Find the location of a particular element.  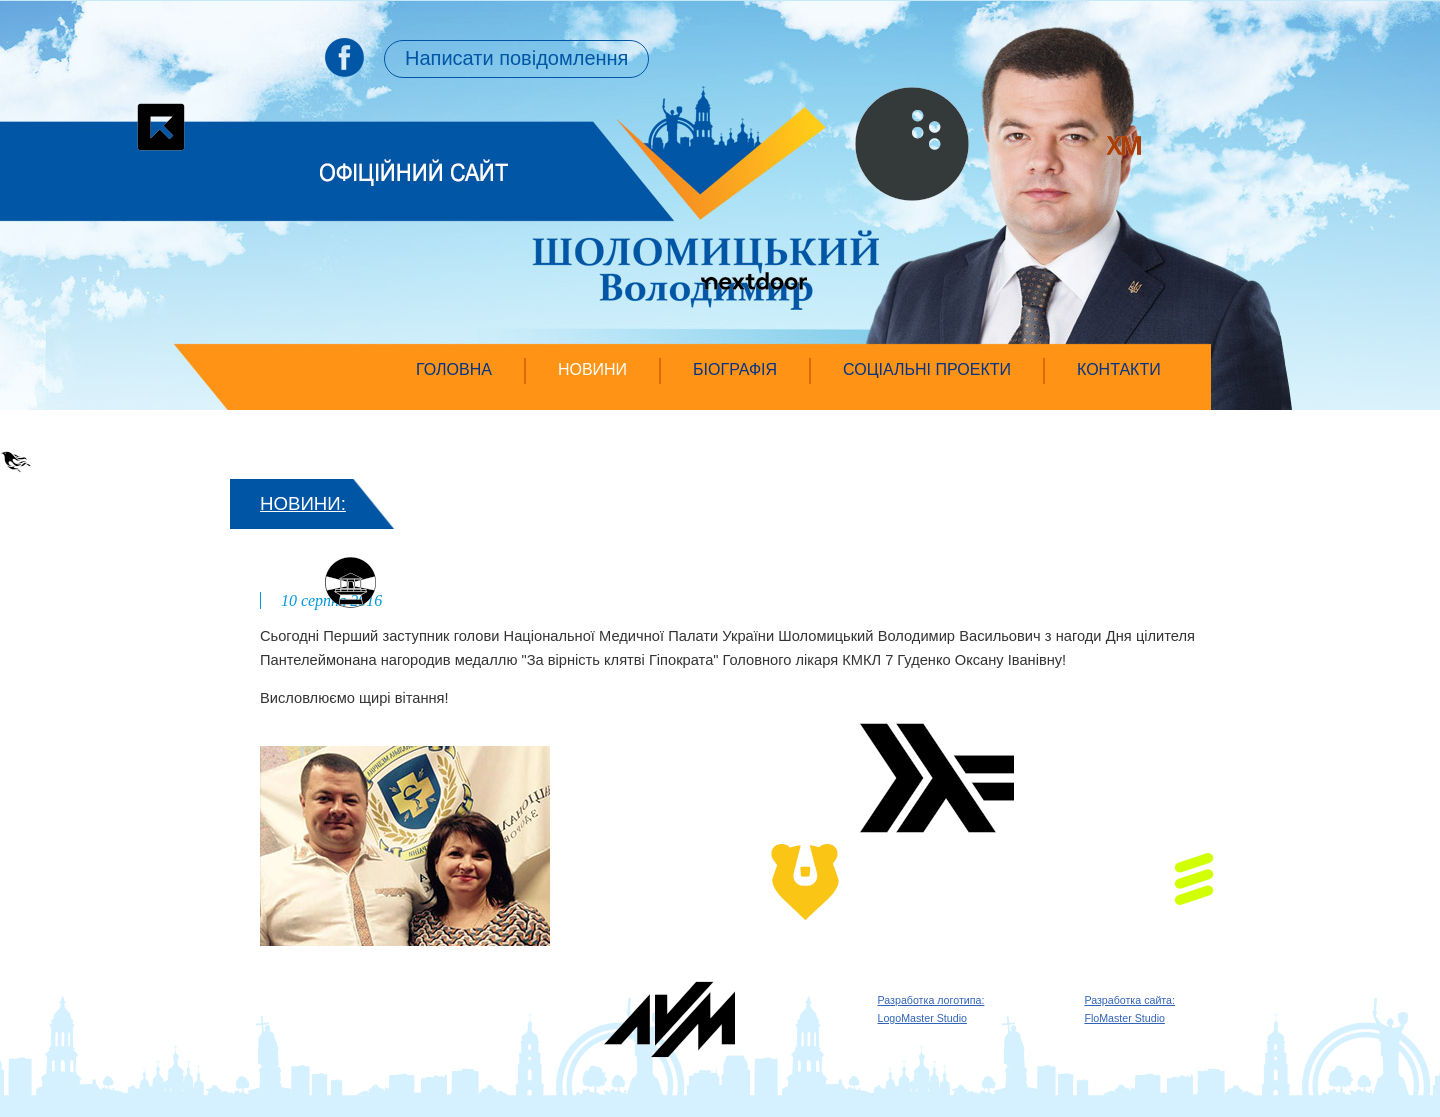

ericsson brand logo is located at coordinates (1194, 879).